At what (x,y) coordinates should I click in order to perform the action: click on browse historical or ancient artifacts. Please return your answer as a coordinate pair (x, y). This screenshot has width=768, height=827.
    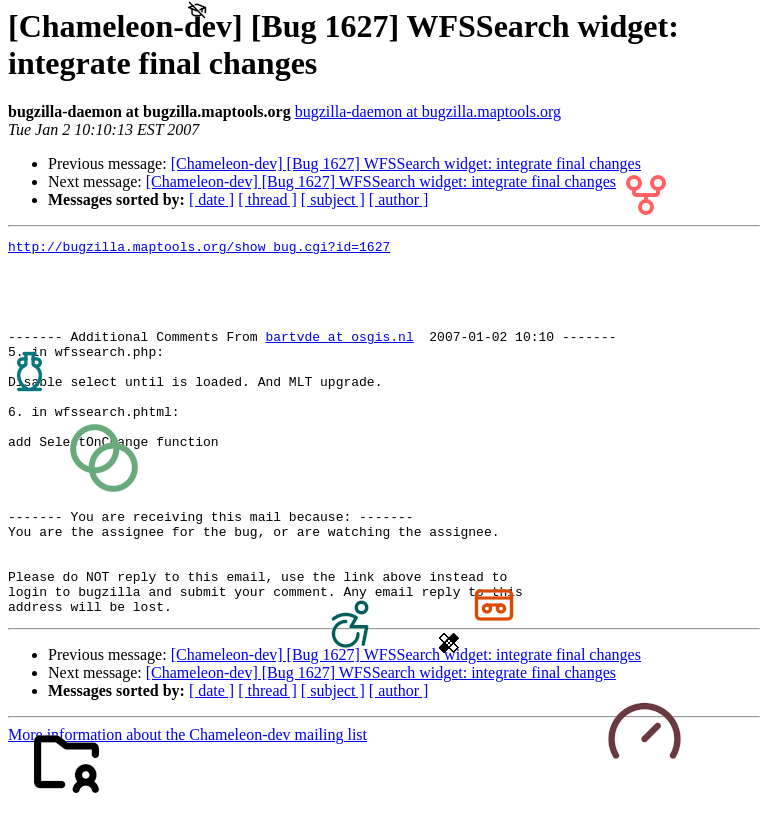
    Looking at the image, I should click on (29, 371).